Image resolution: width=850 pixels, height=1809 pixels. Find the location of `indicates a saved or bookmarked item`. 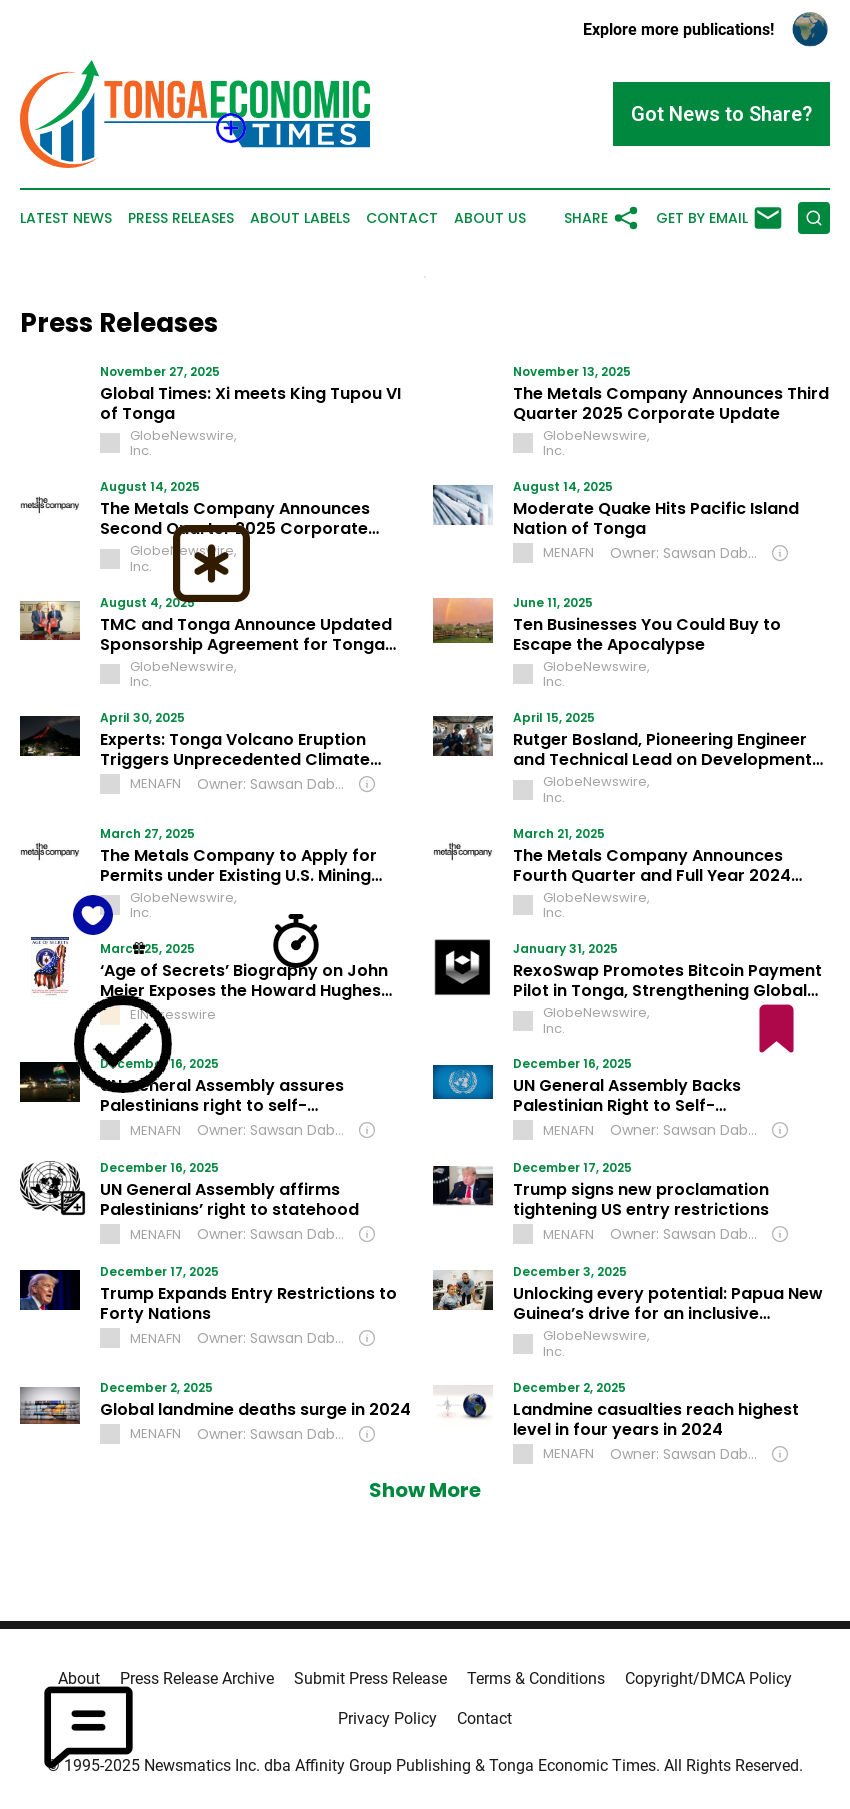

indicates a saved or bookmarked item is located at coordinates (776, 1028).